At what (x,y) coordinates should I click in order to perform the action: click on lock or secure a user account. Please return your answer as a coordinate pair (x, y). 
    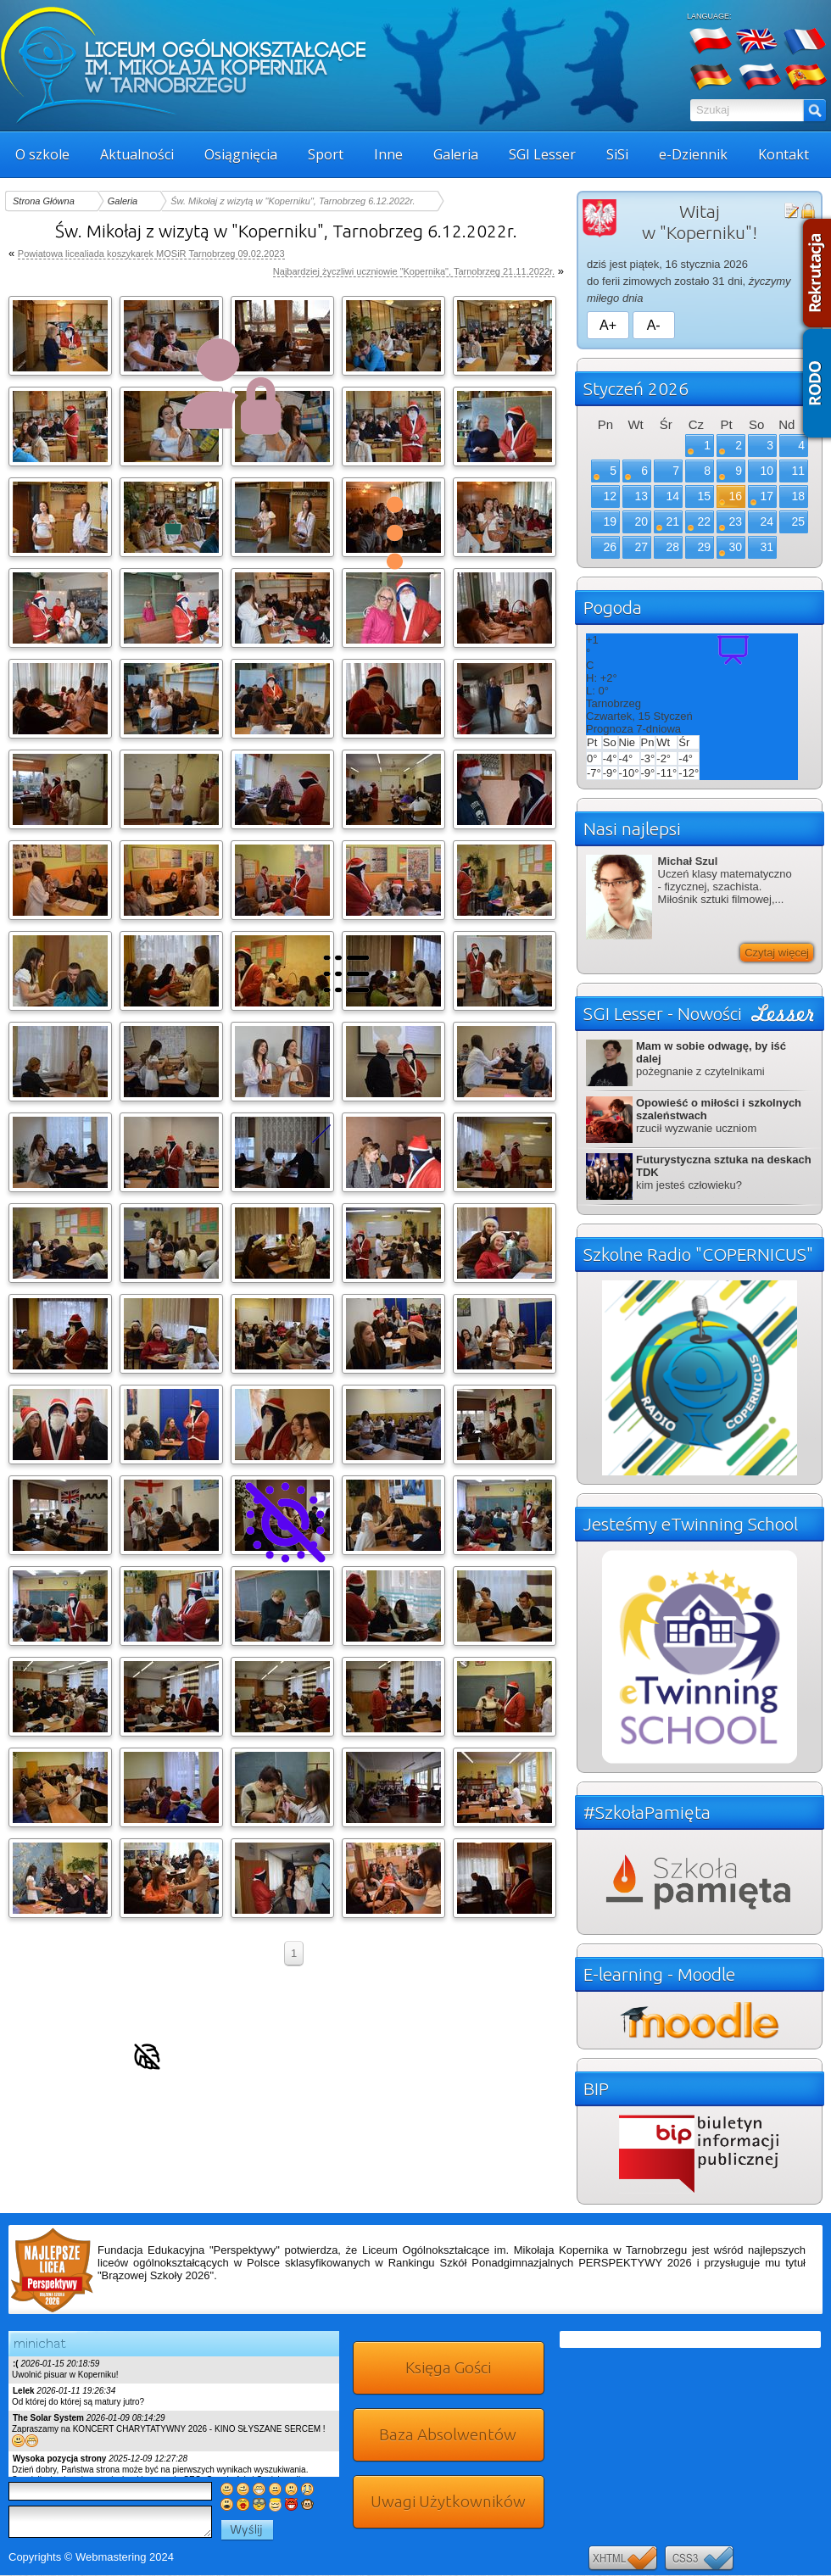
    Looking at the image, I should click on (229, 382).